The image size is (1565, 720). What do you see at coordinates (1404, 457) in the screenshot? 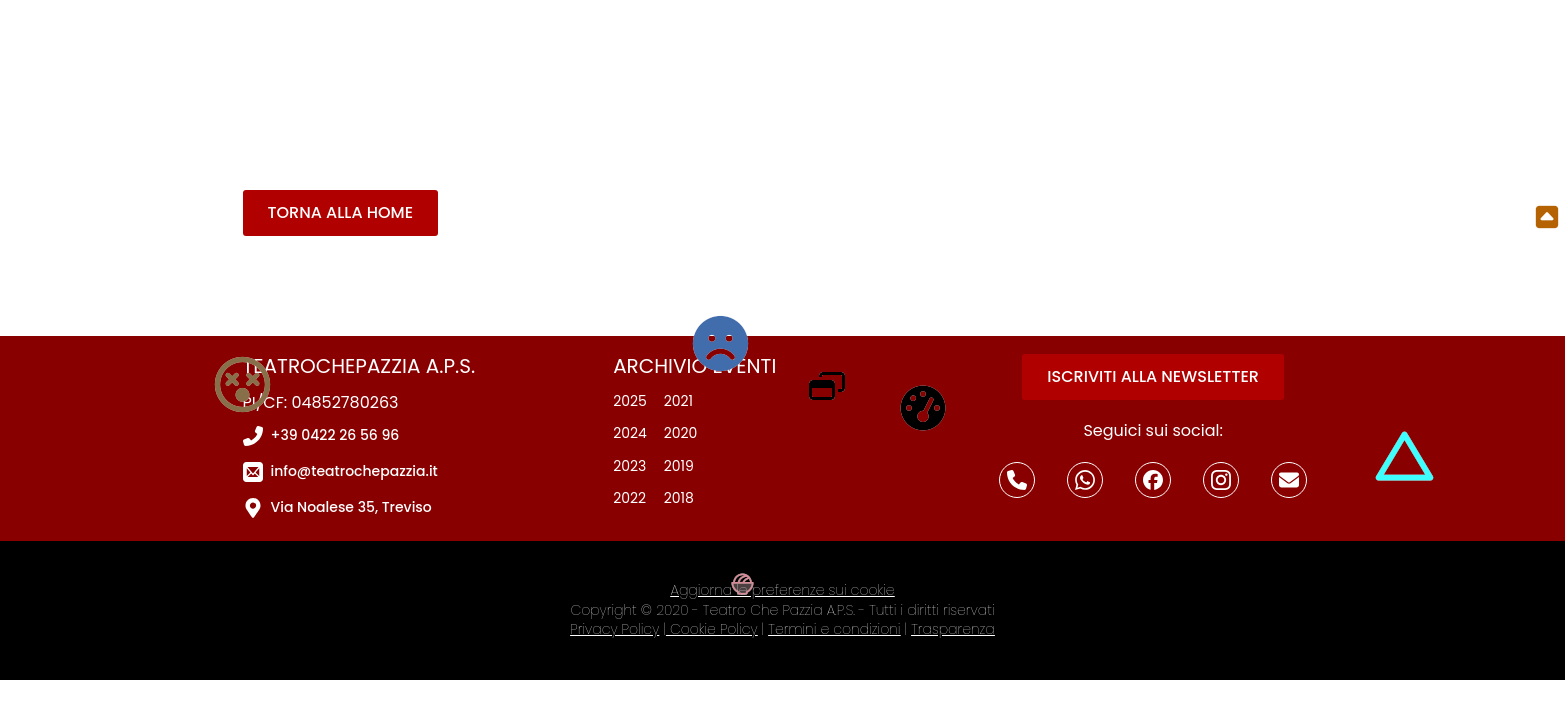
I see `vercel platform logo` at bounding box center [1404, 457].